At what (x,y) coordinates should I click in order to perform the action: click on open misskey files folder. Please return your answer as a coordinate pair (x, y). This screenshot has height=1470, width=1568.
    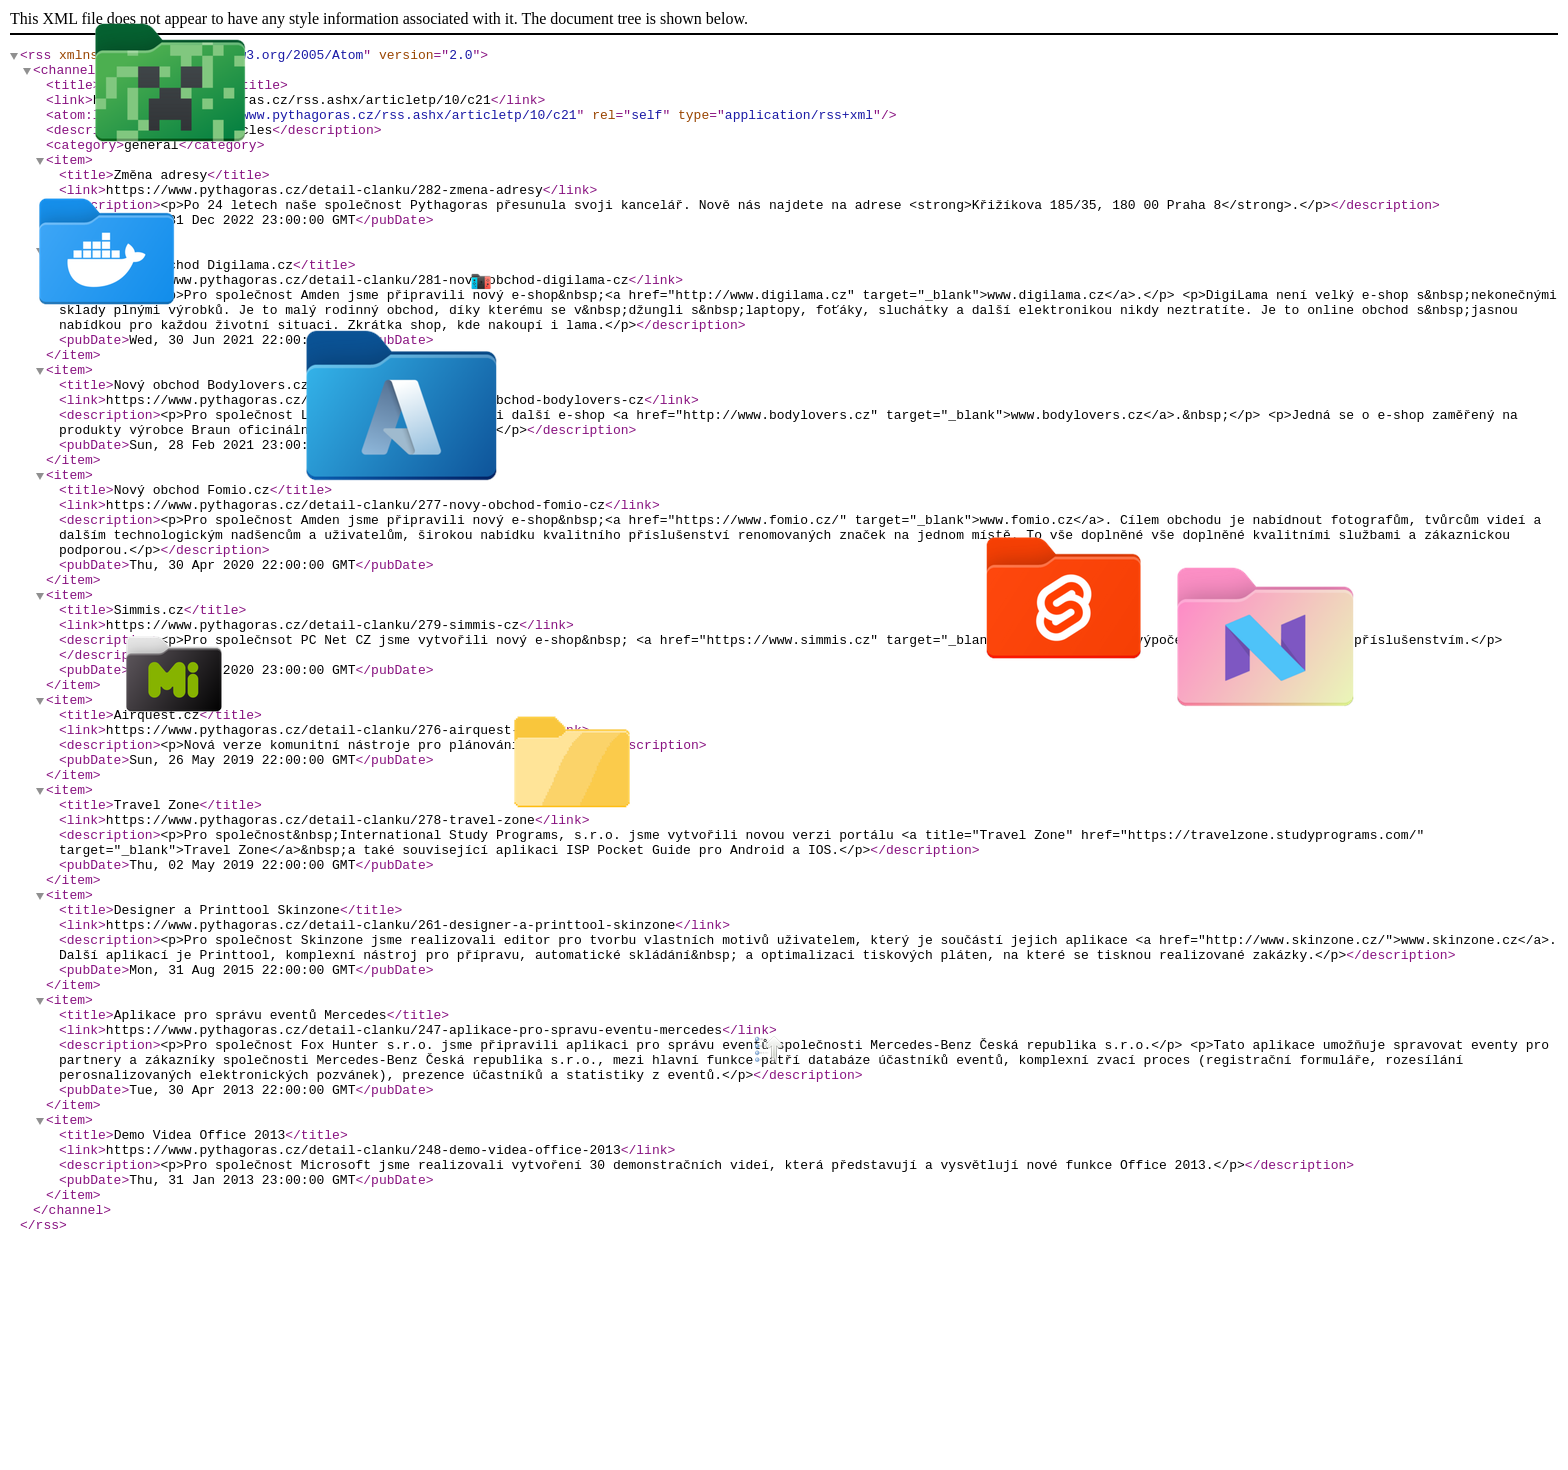
    Looking at the image, I should click on (173, 676).